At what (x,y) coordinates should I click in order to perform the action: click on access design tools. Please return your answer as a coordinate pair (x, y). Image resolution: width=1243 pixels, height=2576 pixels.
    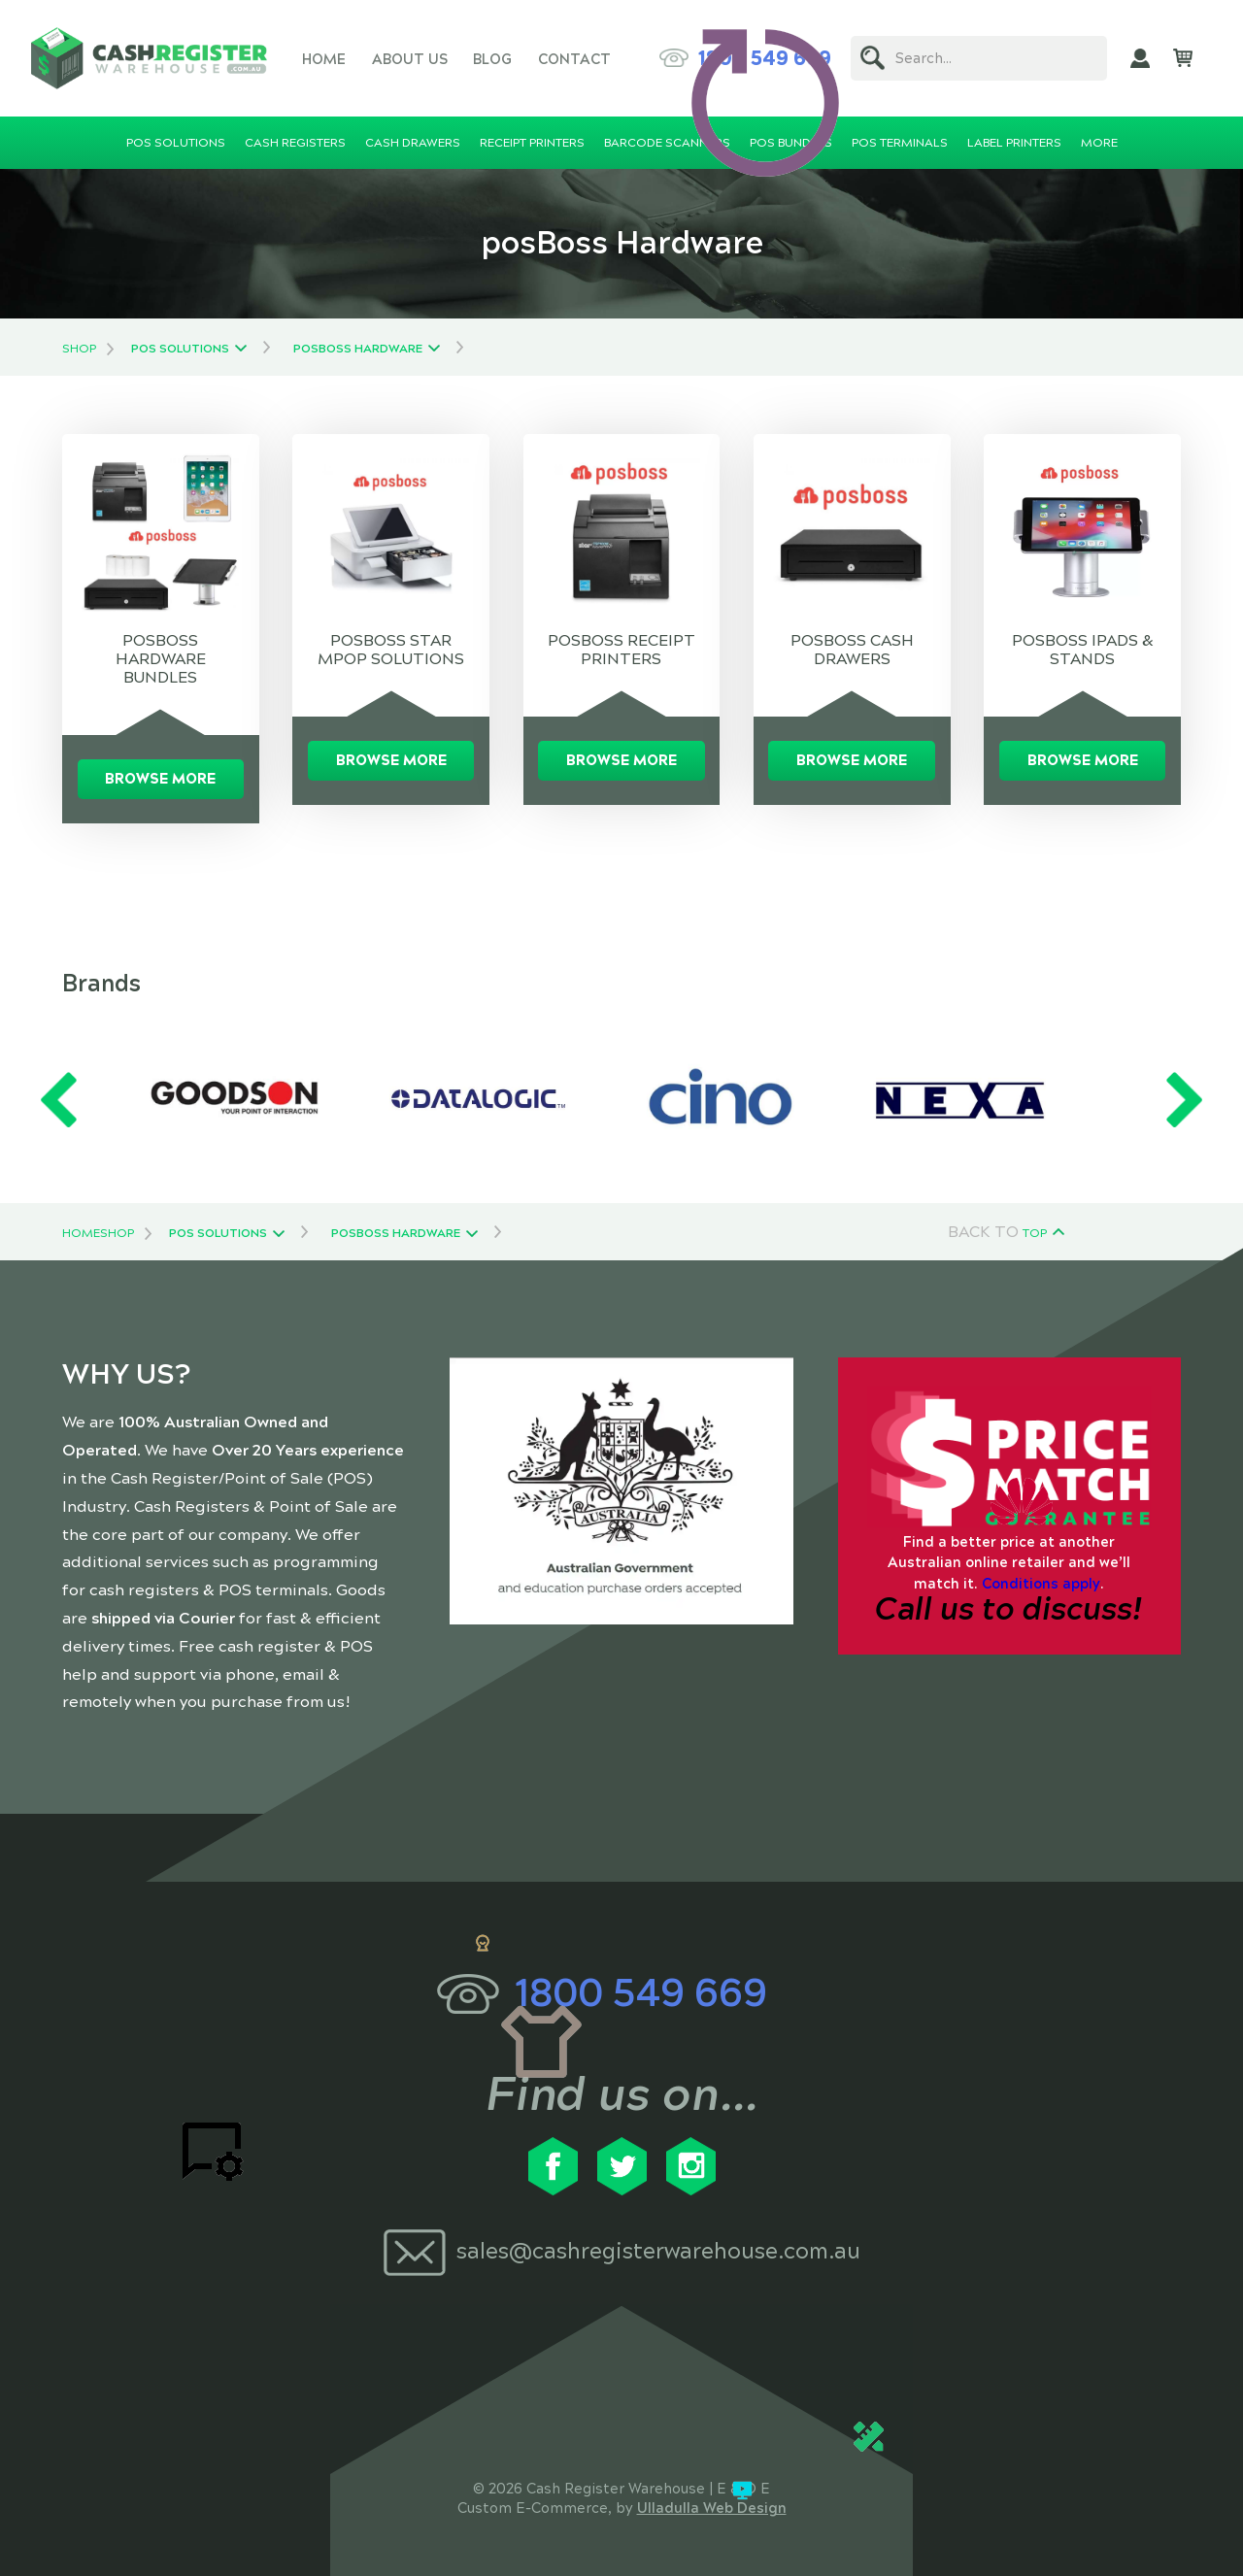
    Looking at the image, I should click on (868, 2436).